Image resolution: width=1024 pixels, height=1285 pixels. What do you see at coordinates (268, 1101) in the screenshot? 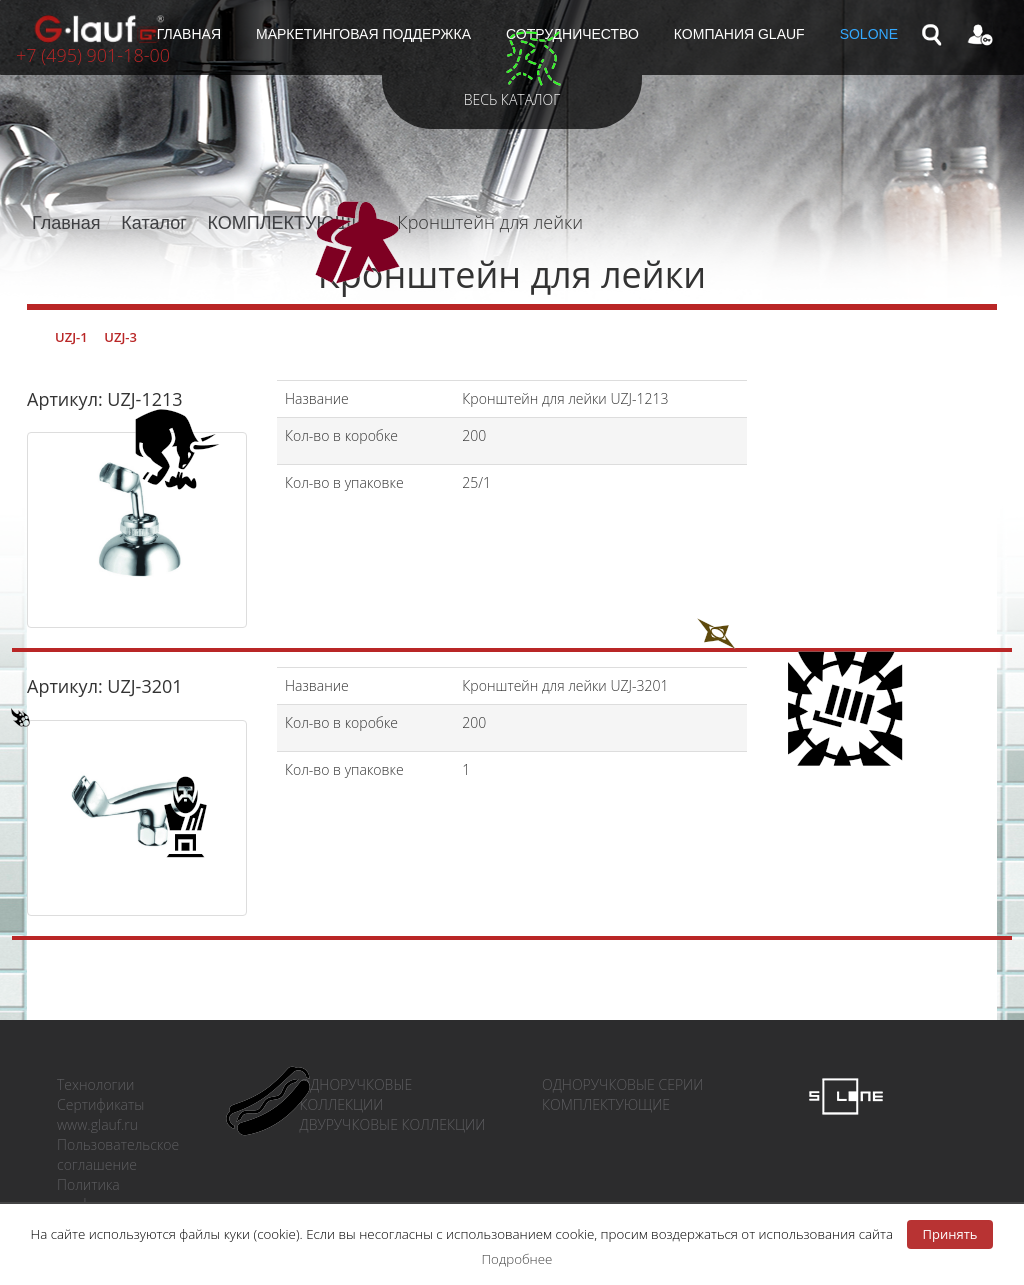
I see `browse food or restaurant options` at bounding box center [268, 1101].